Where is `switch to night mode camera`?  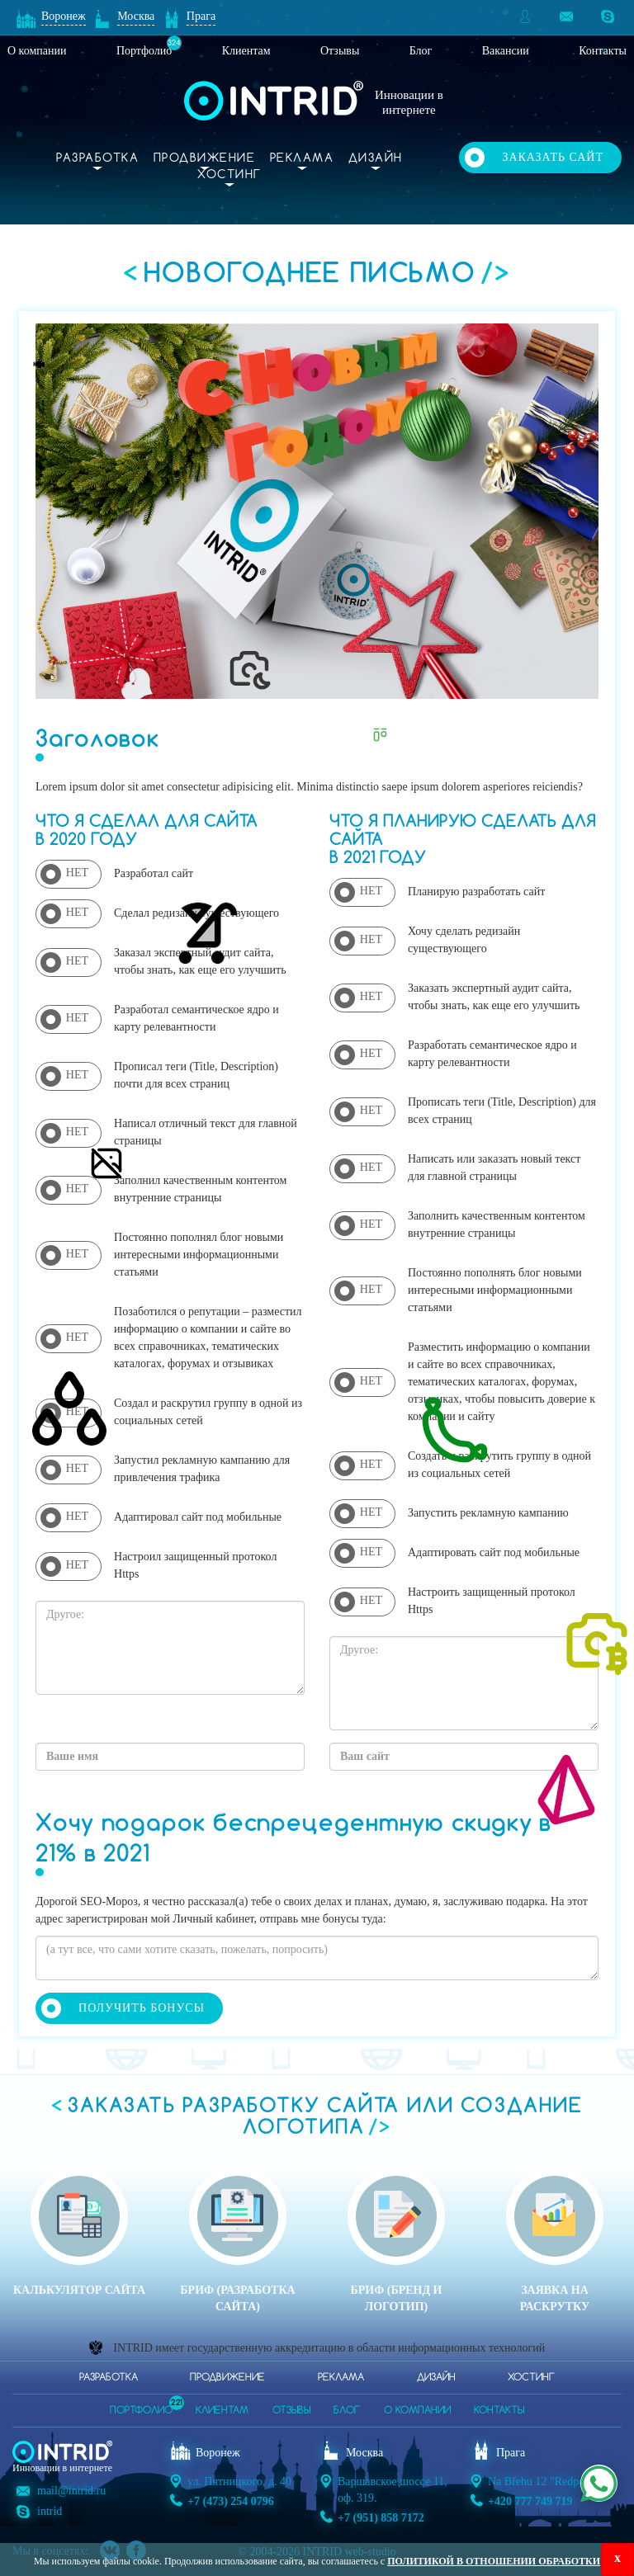
switch to night mode camera is located at coordinates (249, 668).